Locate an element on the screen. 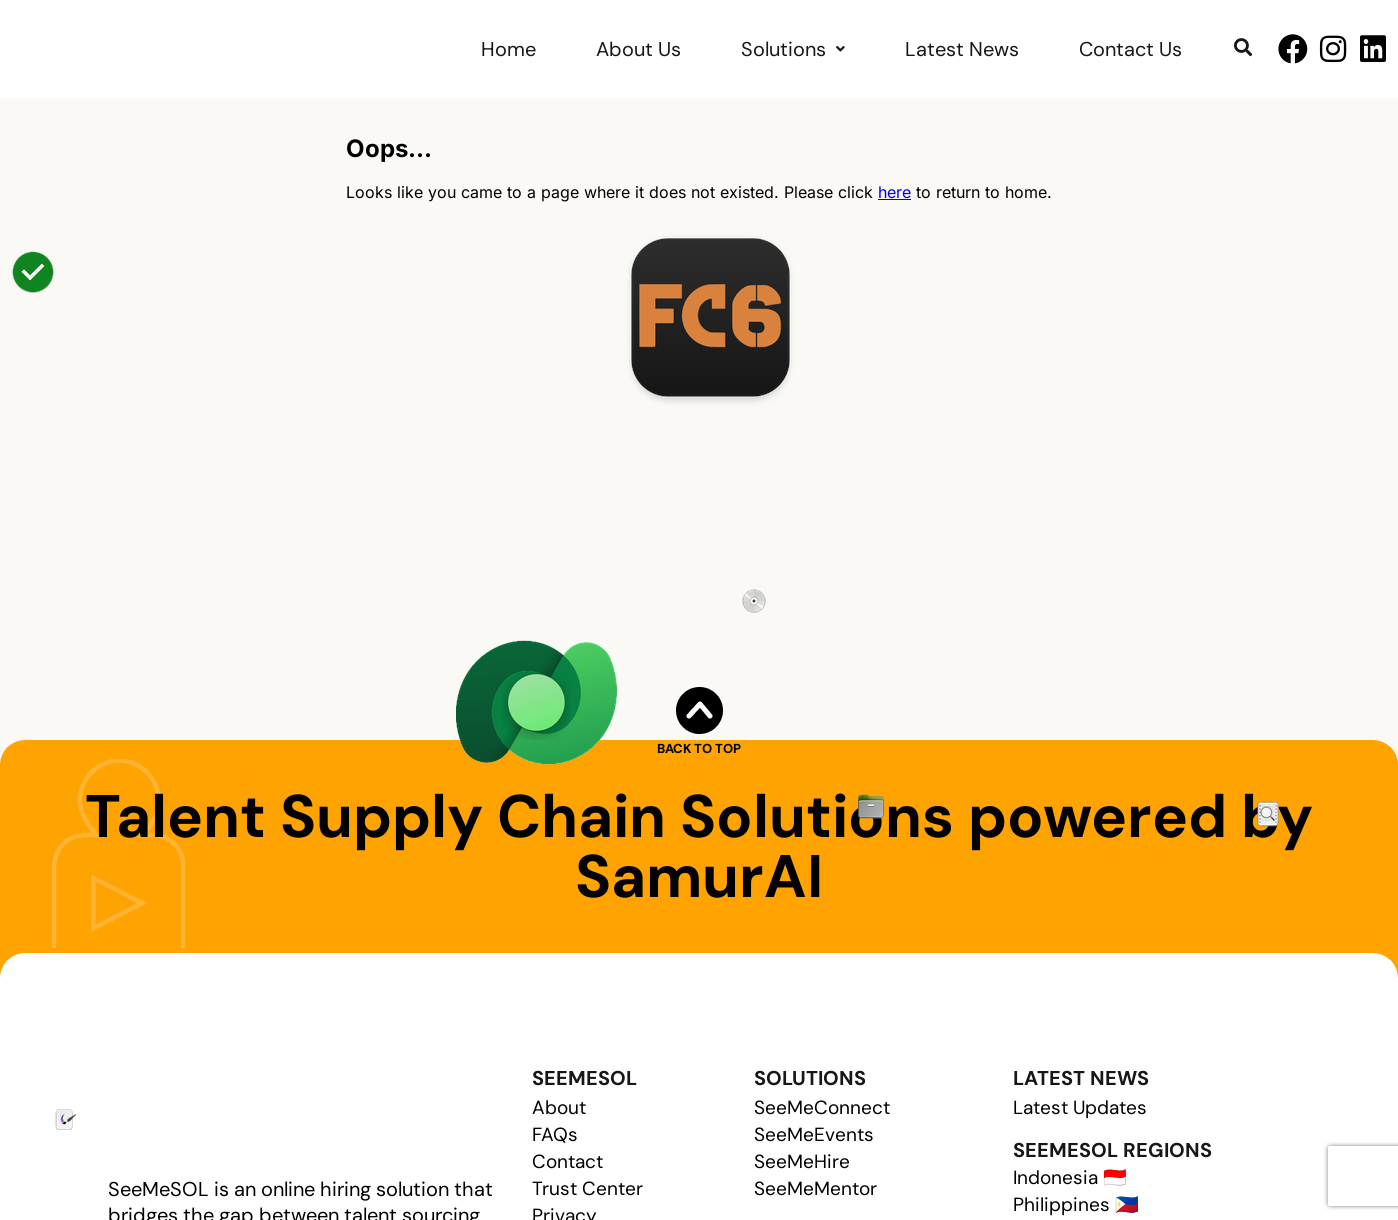 The width and height of the screenshot is (1398, 1220). indicates a rewritable DVD disc is located at coordinates (754, 601).